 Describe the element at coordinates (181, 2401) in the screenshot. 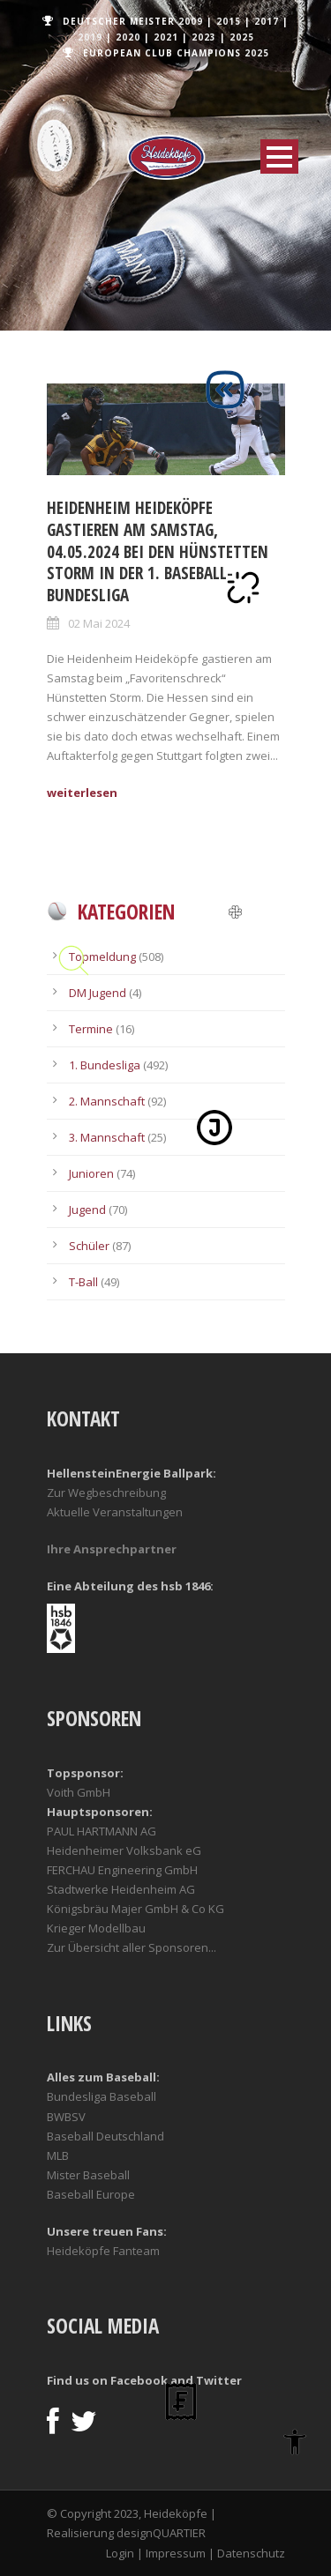

I see `view receipt or transaction in swiss francs` at that location.